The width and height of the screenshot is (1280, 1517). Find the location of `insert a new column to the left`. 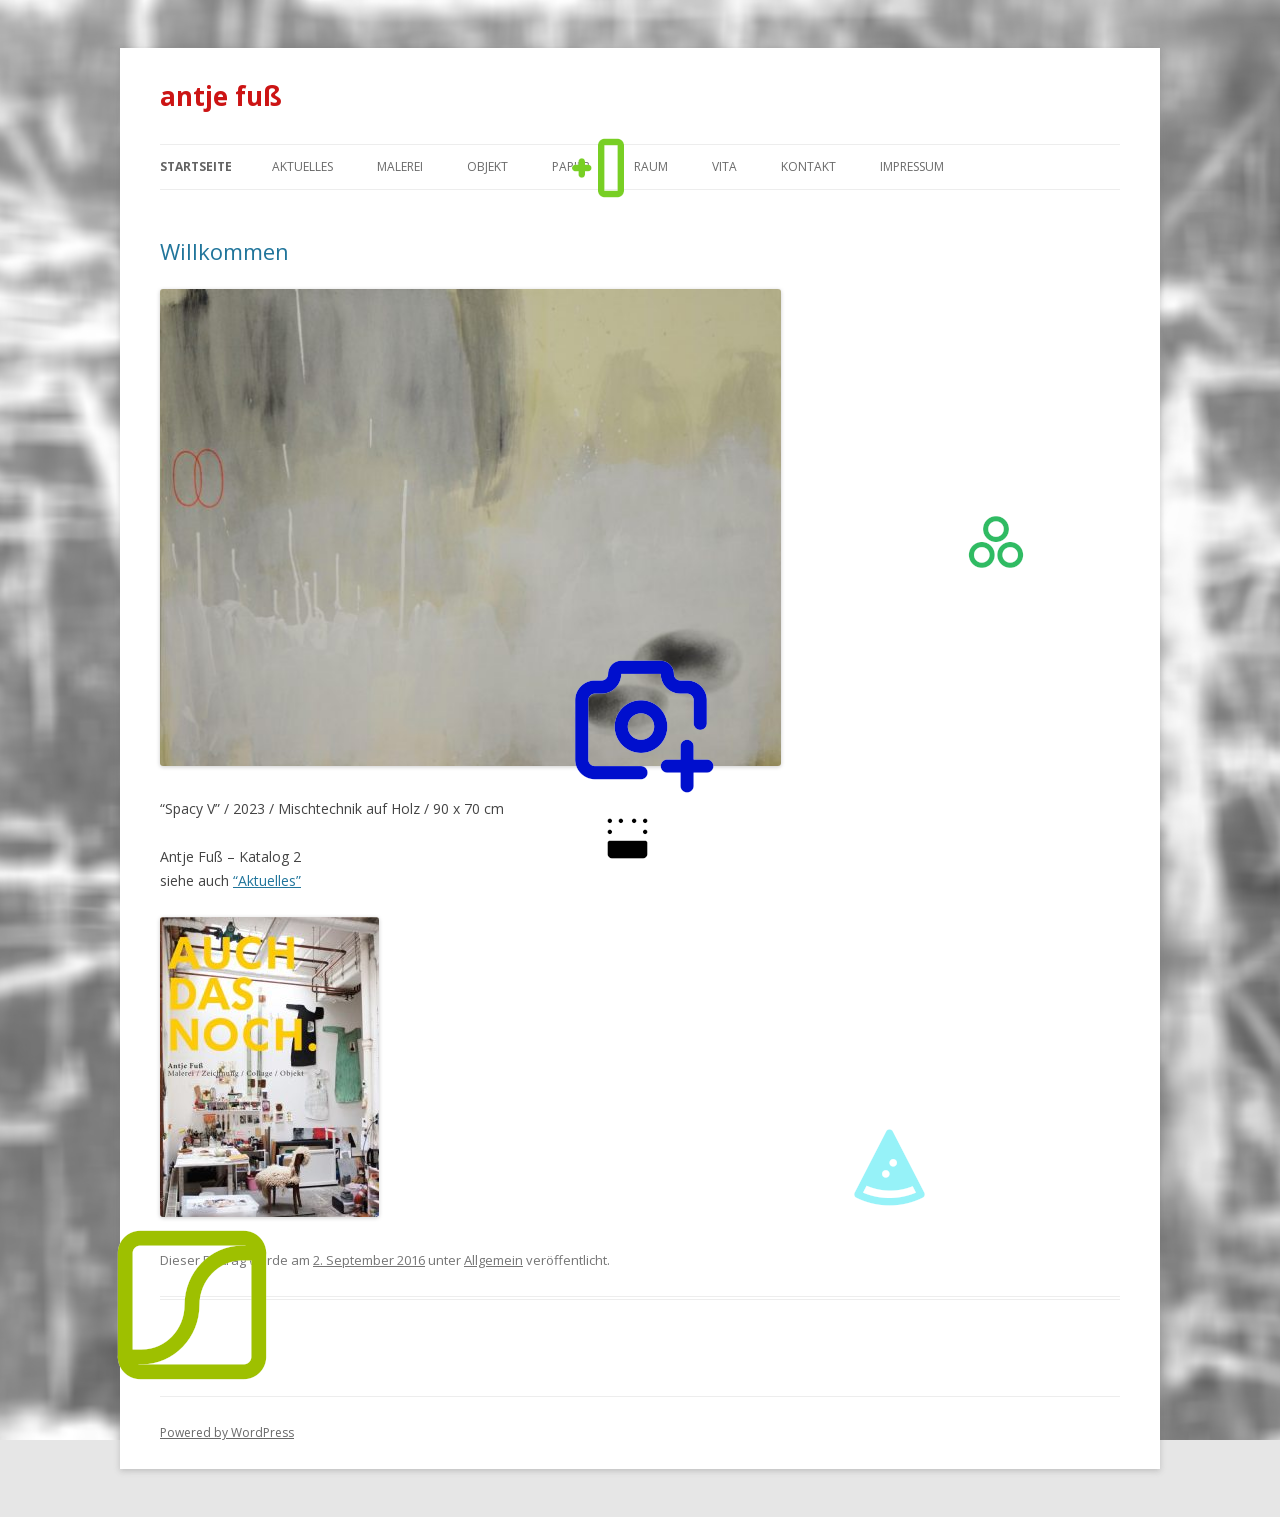

insert a new column to the left is located at coordinates (598, 168).